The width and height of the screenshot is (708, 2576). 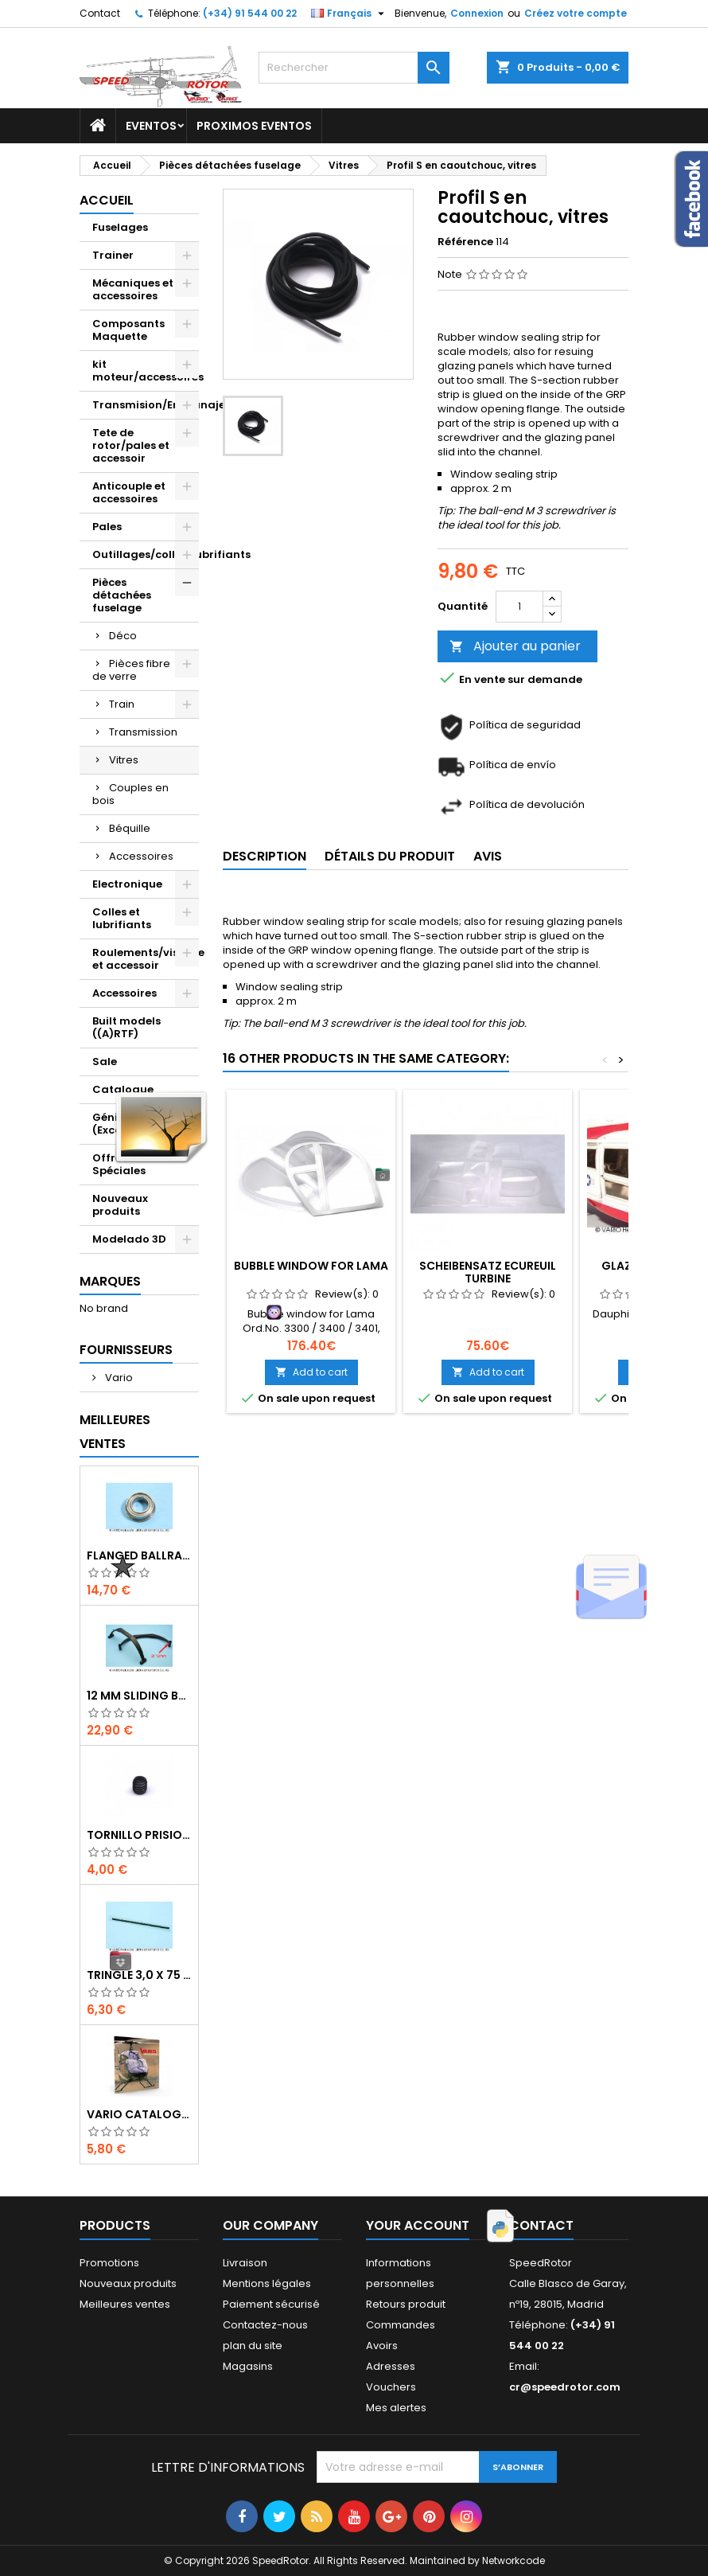 I want to click on open Image Playground app, so click(x=274, y=1312).